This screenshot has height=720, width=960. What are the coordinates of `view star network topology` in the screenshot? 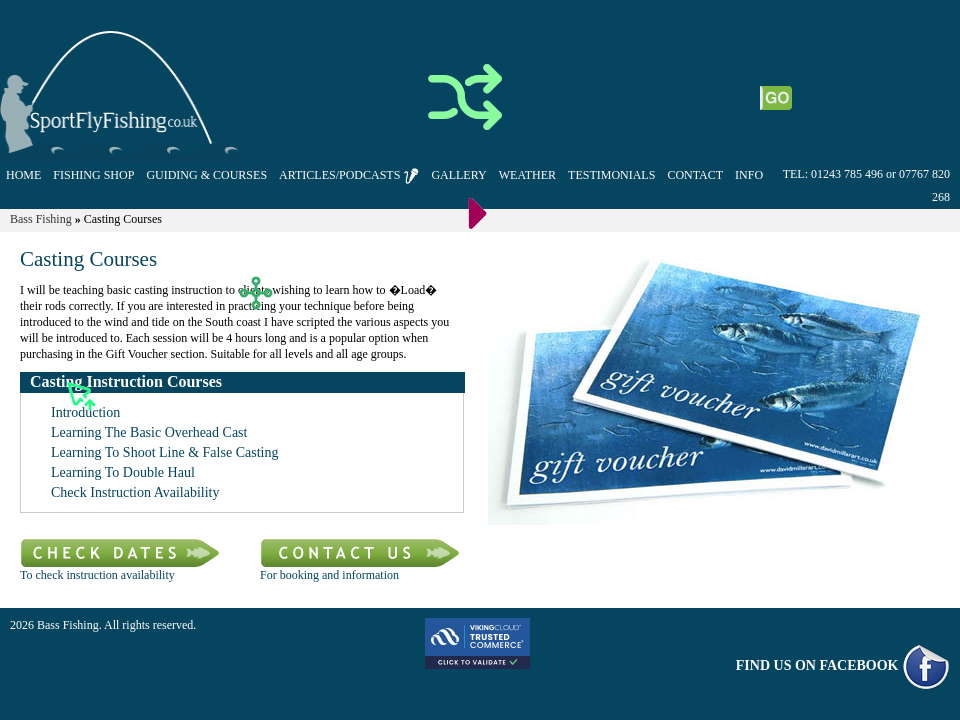 It's located at (256, 293).